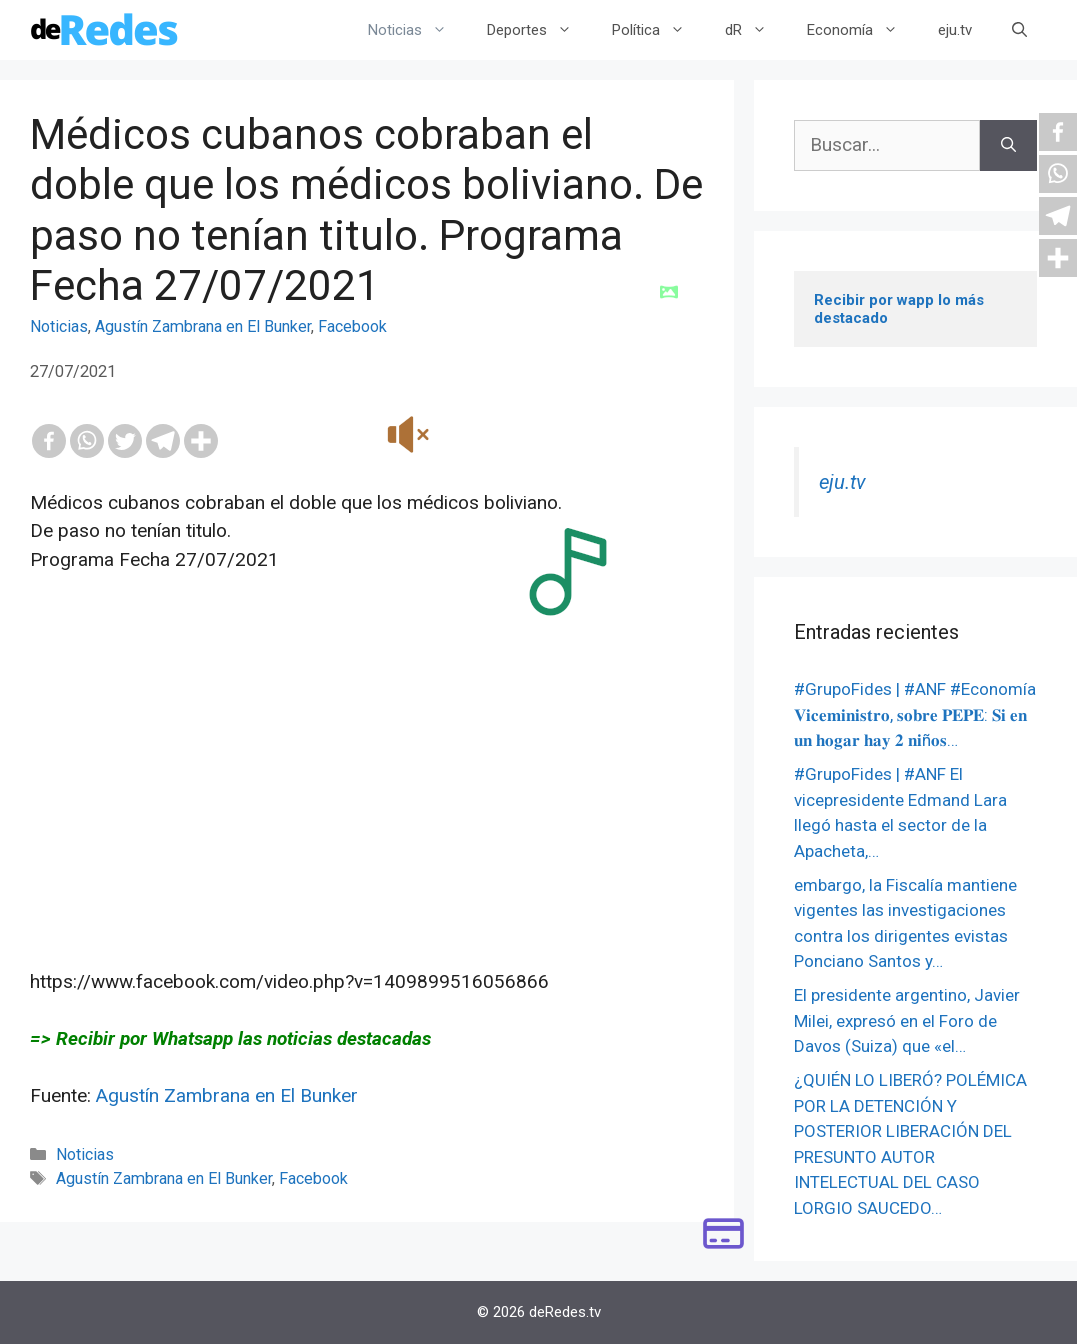  I want to click on manage payment methods, so click(723, 1233).